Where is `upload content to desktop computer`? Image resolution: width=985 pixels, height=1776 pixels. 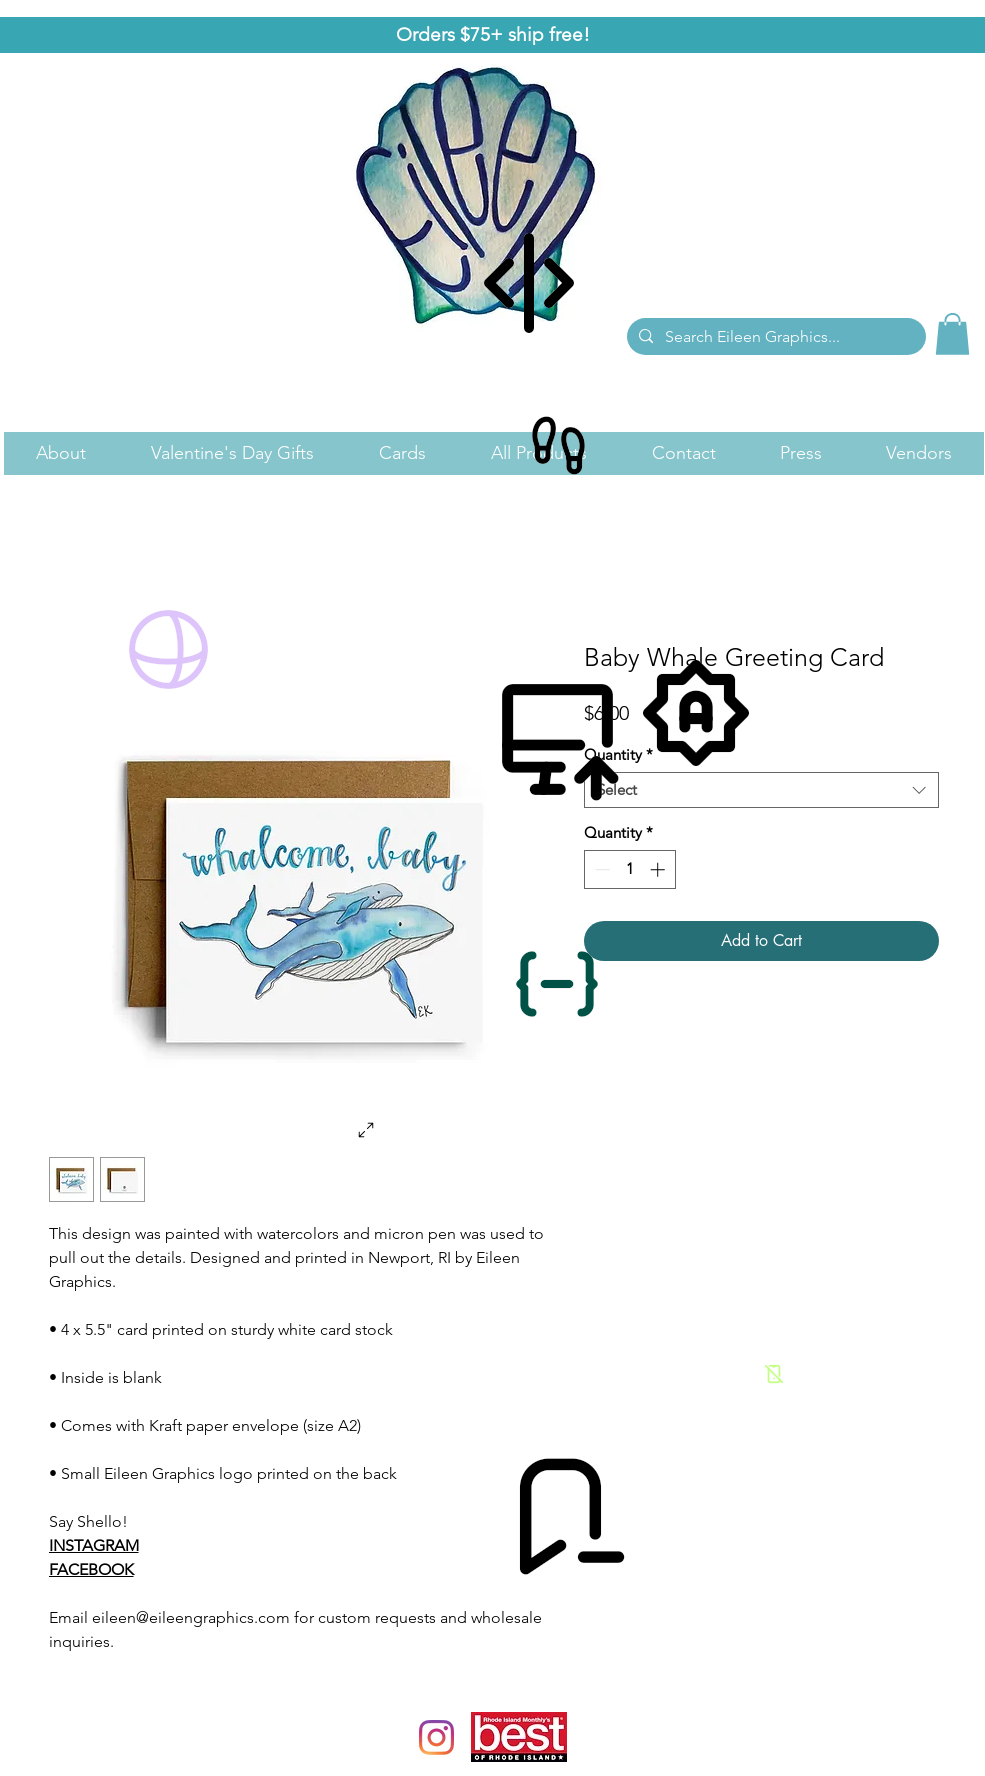 upload content to desktop computer is located at coordinates (557, 739).